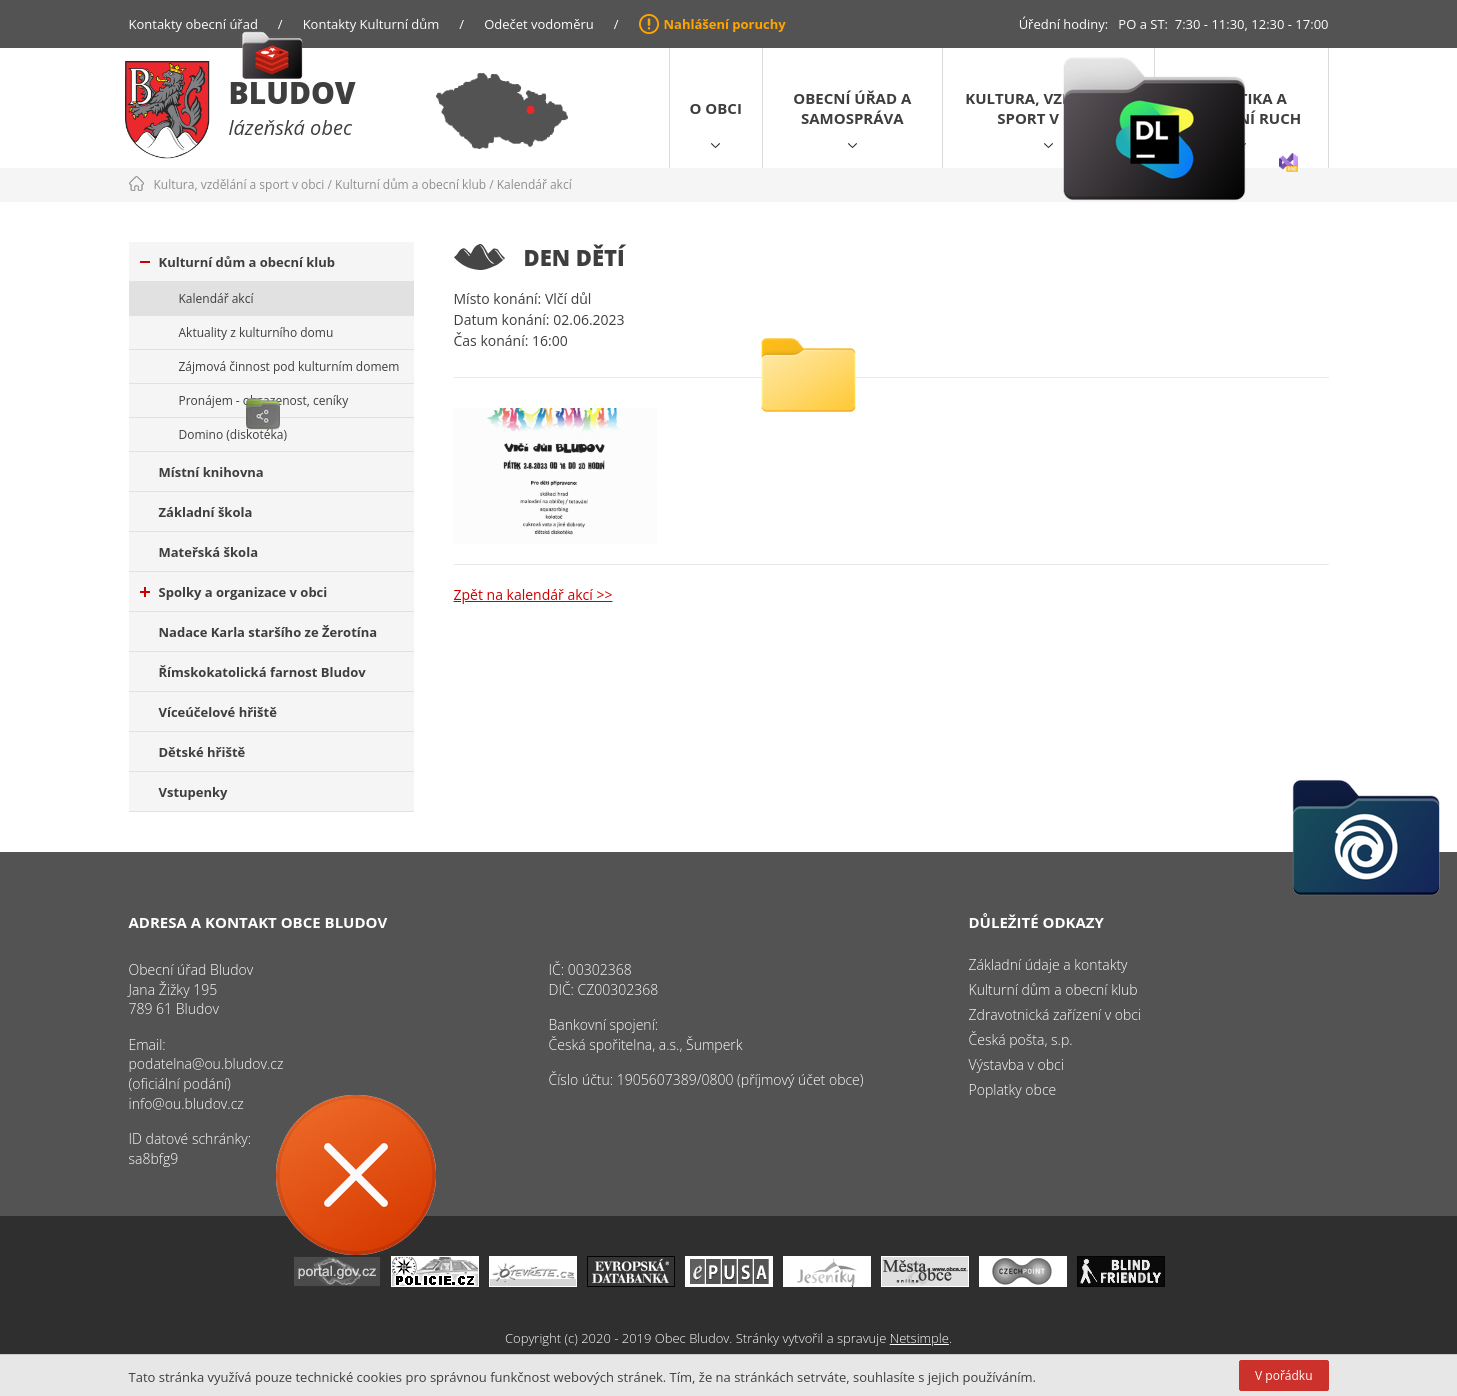 The width and height of the screenshot is (1457, 1396). What do you see at coordinates (808, 377) in the screenshot?
I see `open a folder to view its contents` at bounding box center [808, 377].